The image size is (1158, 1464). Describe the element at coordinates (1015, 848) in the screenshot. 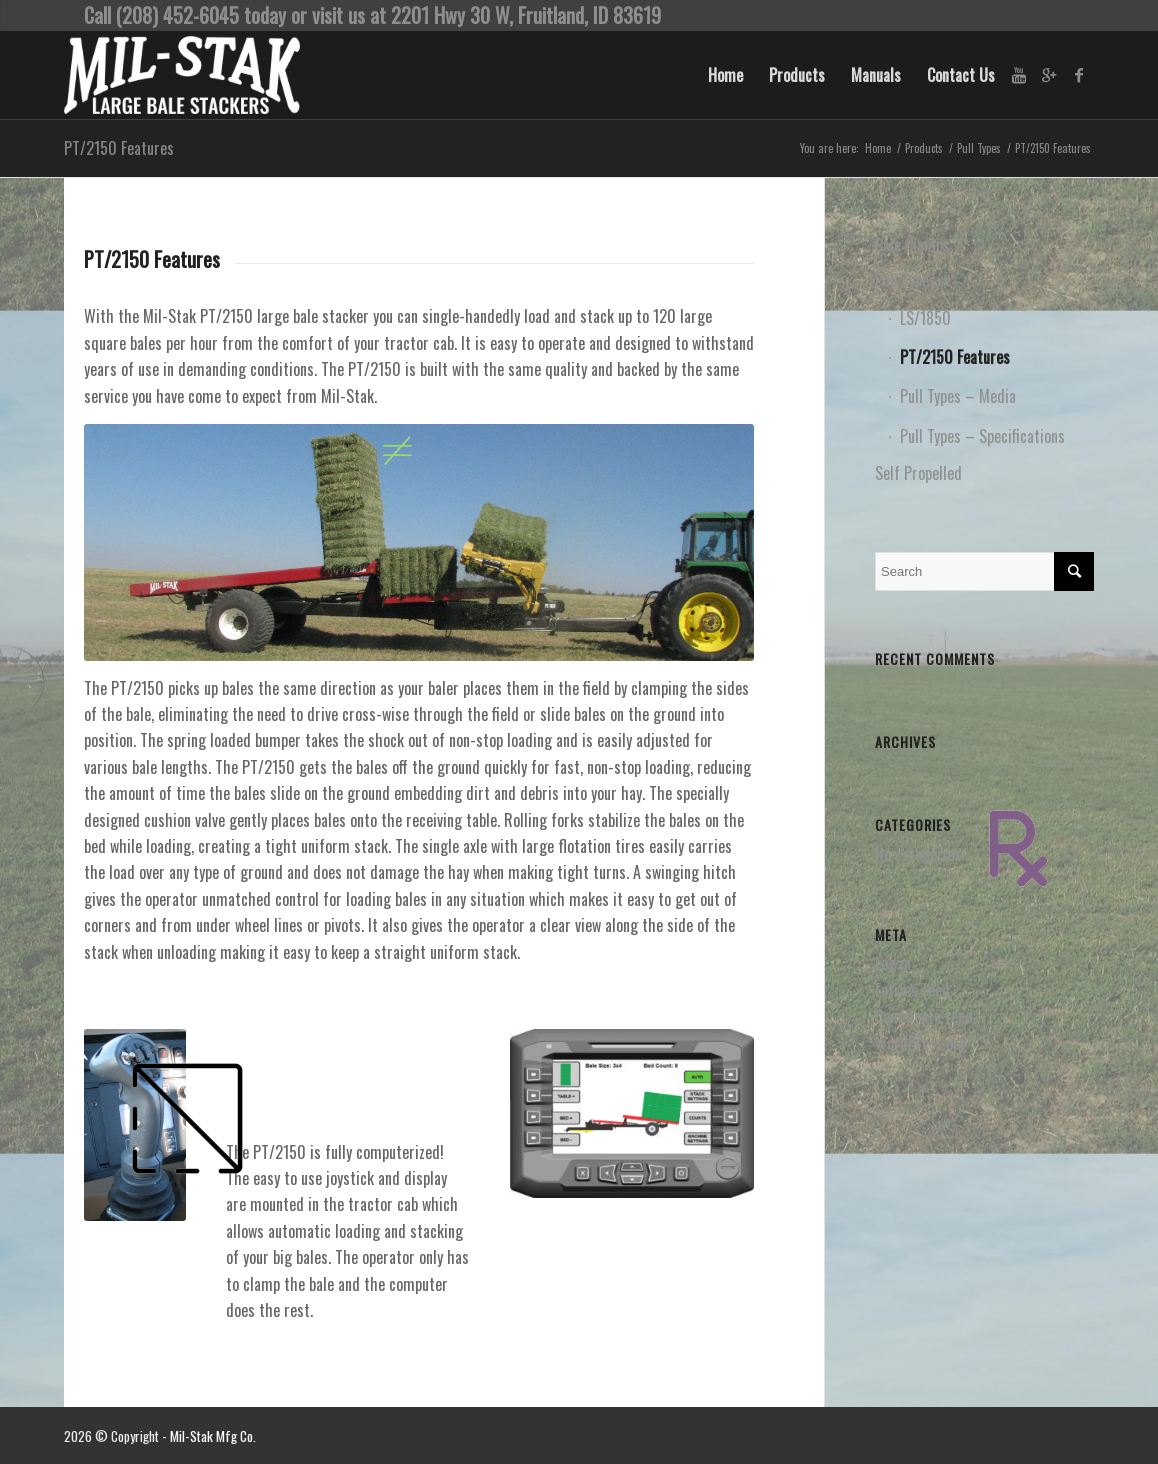

I see `view prescription details` at that location.